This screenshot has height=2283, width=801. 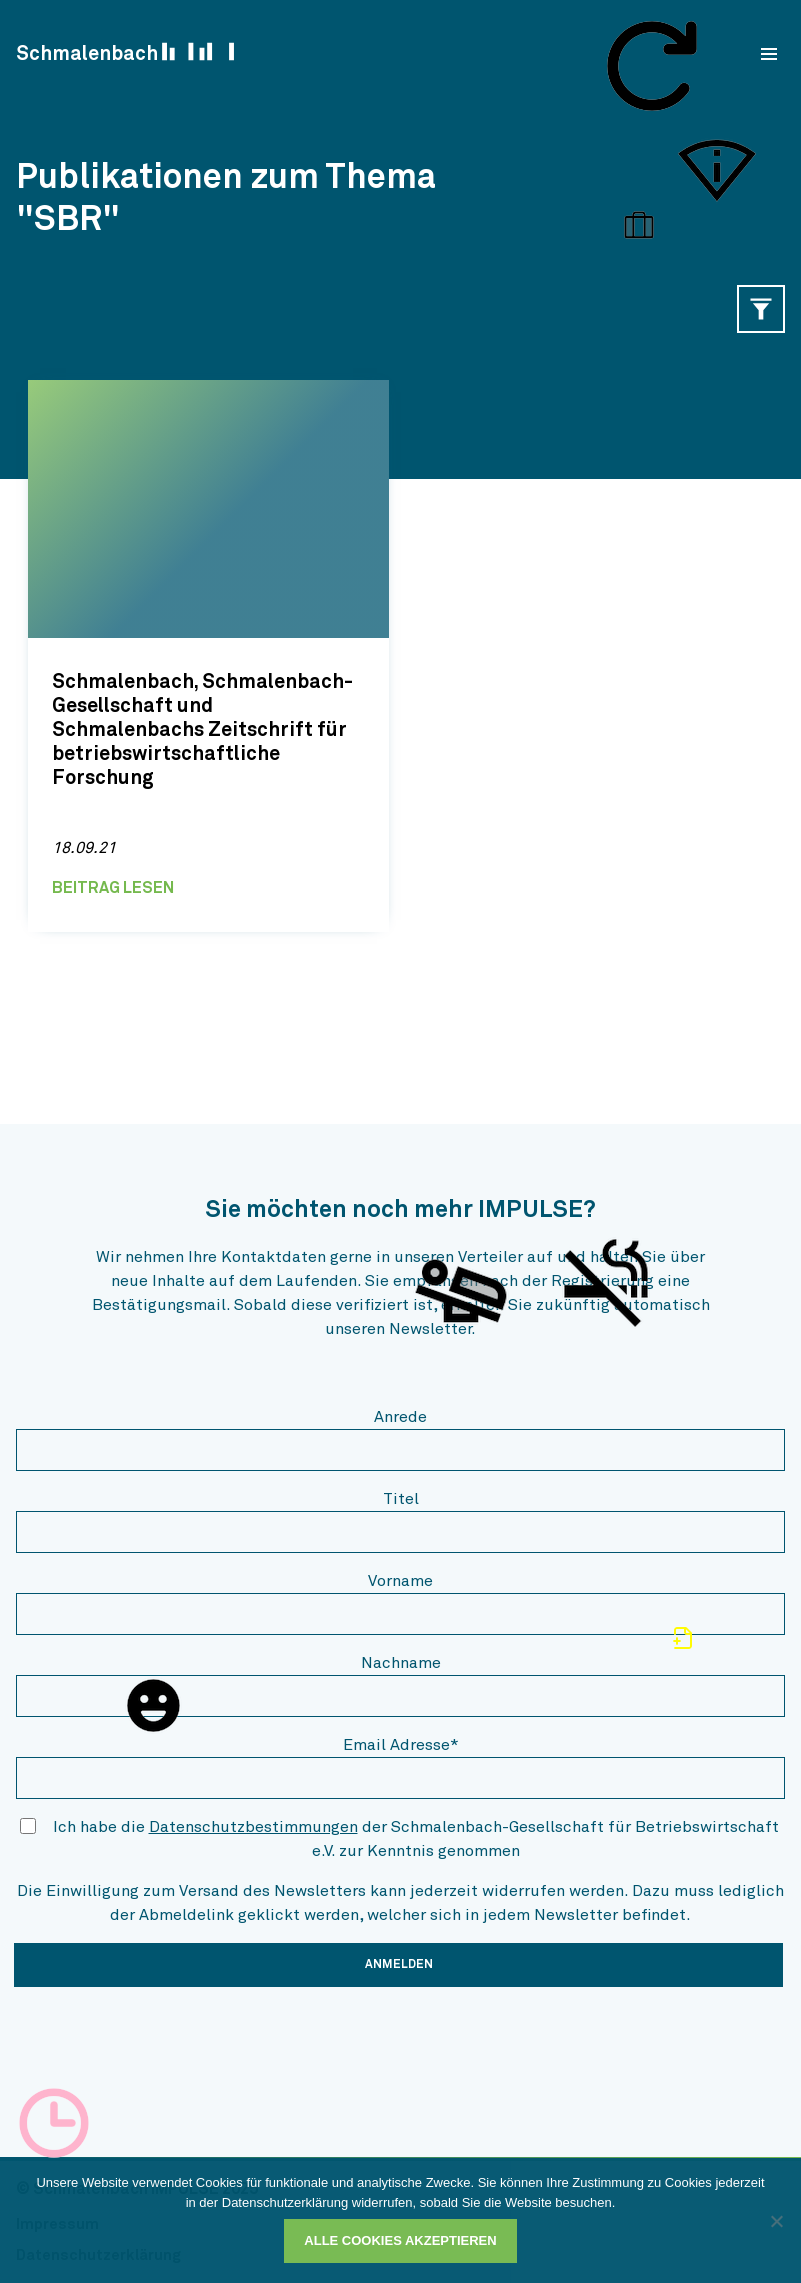 I want to click on indicates a smoke-free or no smoking area, so click(x=606, y=1281).